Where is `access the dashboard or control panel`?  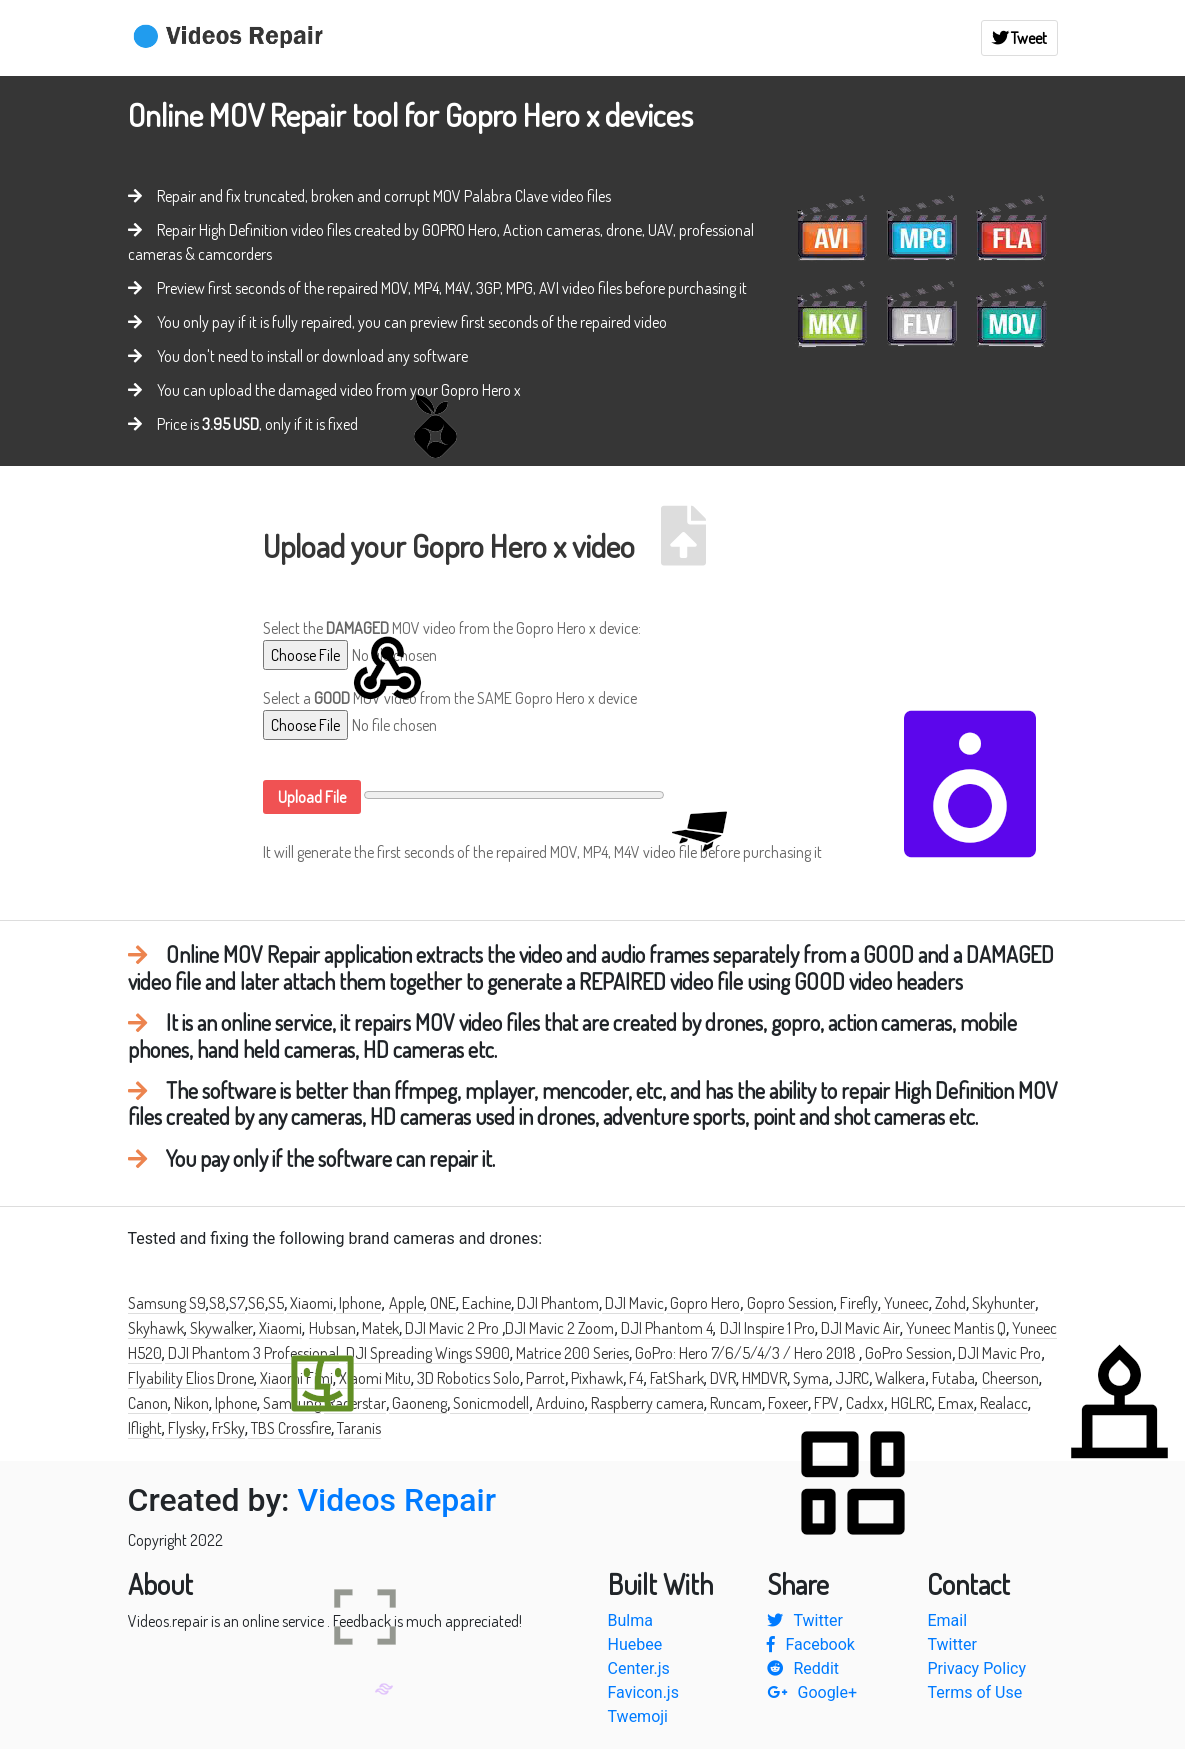 access the dashboard or control panel is located at coordinates (853, 1483).